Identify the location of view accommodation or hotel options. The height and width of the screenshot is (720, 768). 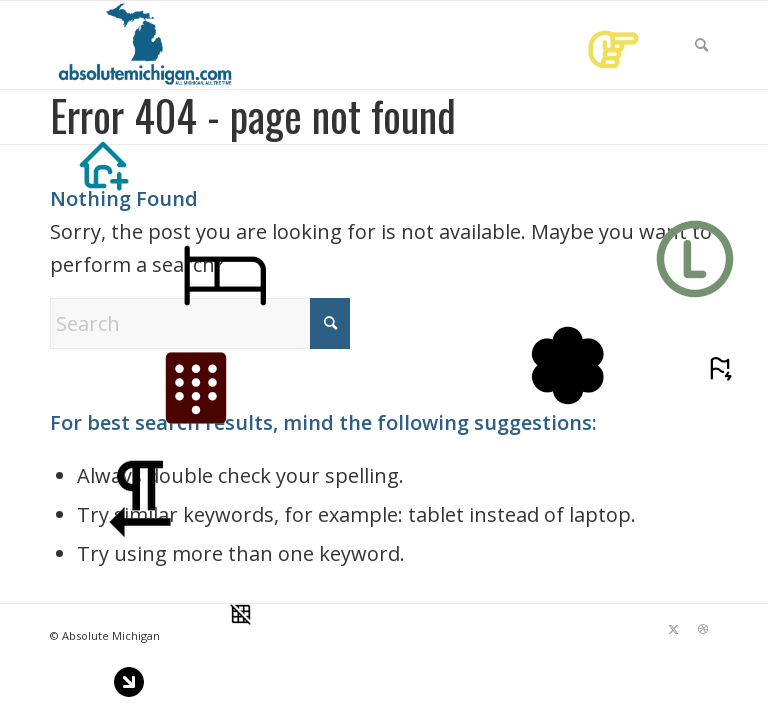
(222, 275).